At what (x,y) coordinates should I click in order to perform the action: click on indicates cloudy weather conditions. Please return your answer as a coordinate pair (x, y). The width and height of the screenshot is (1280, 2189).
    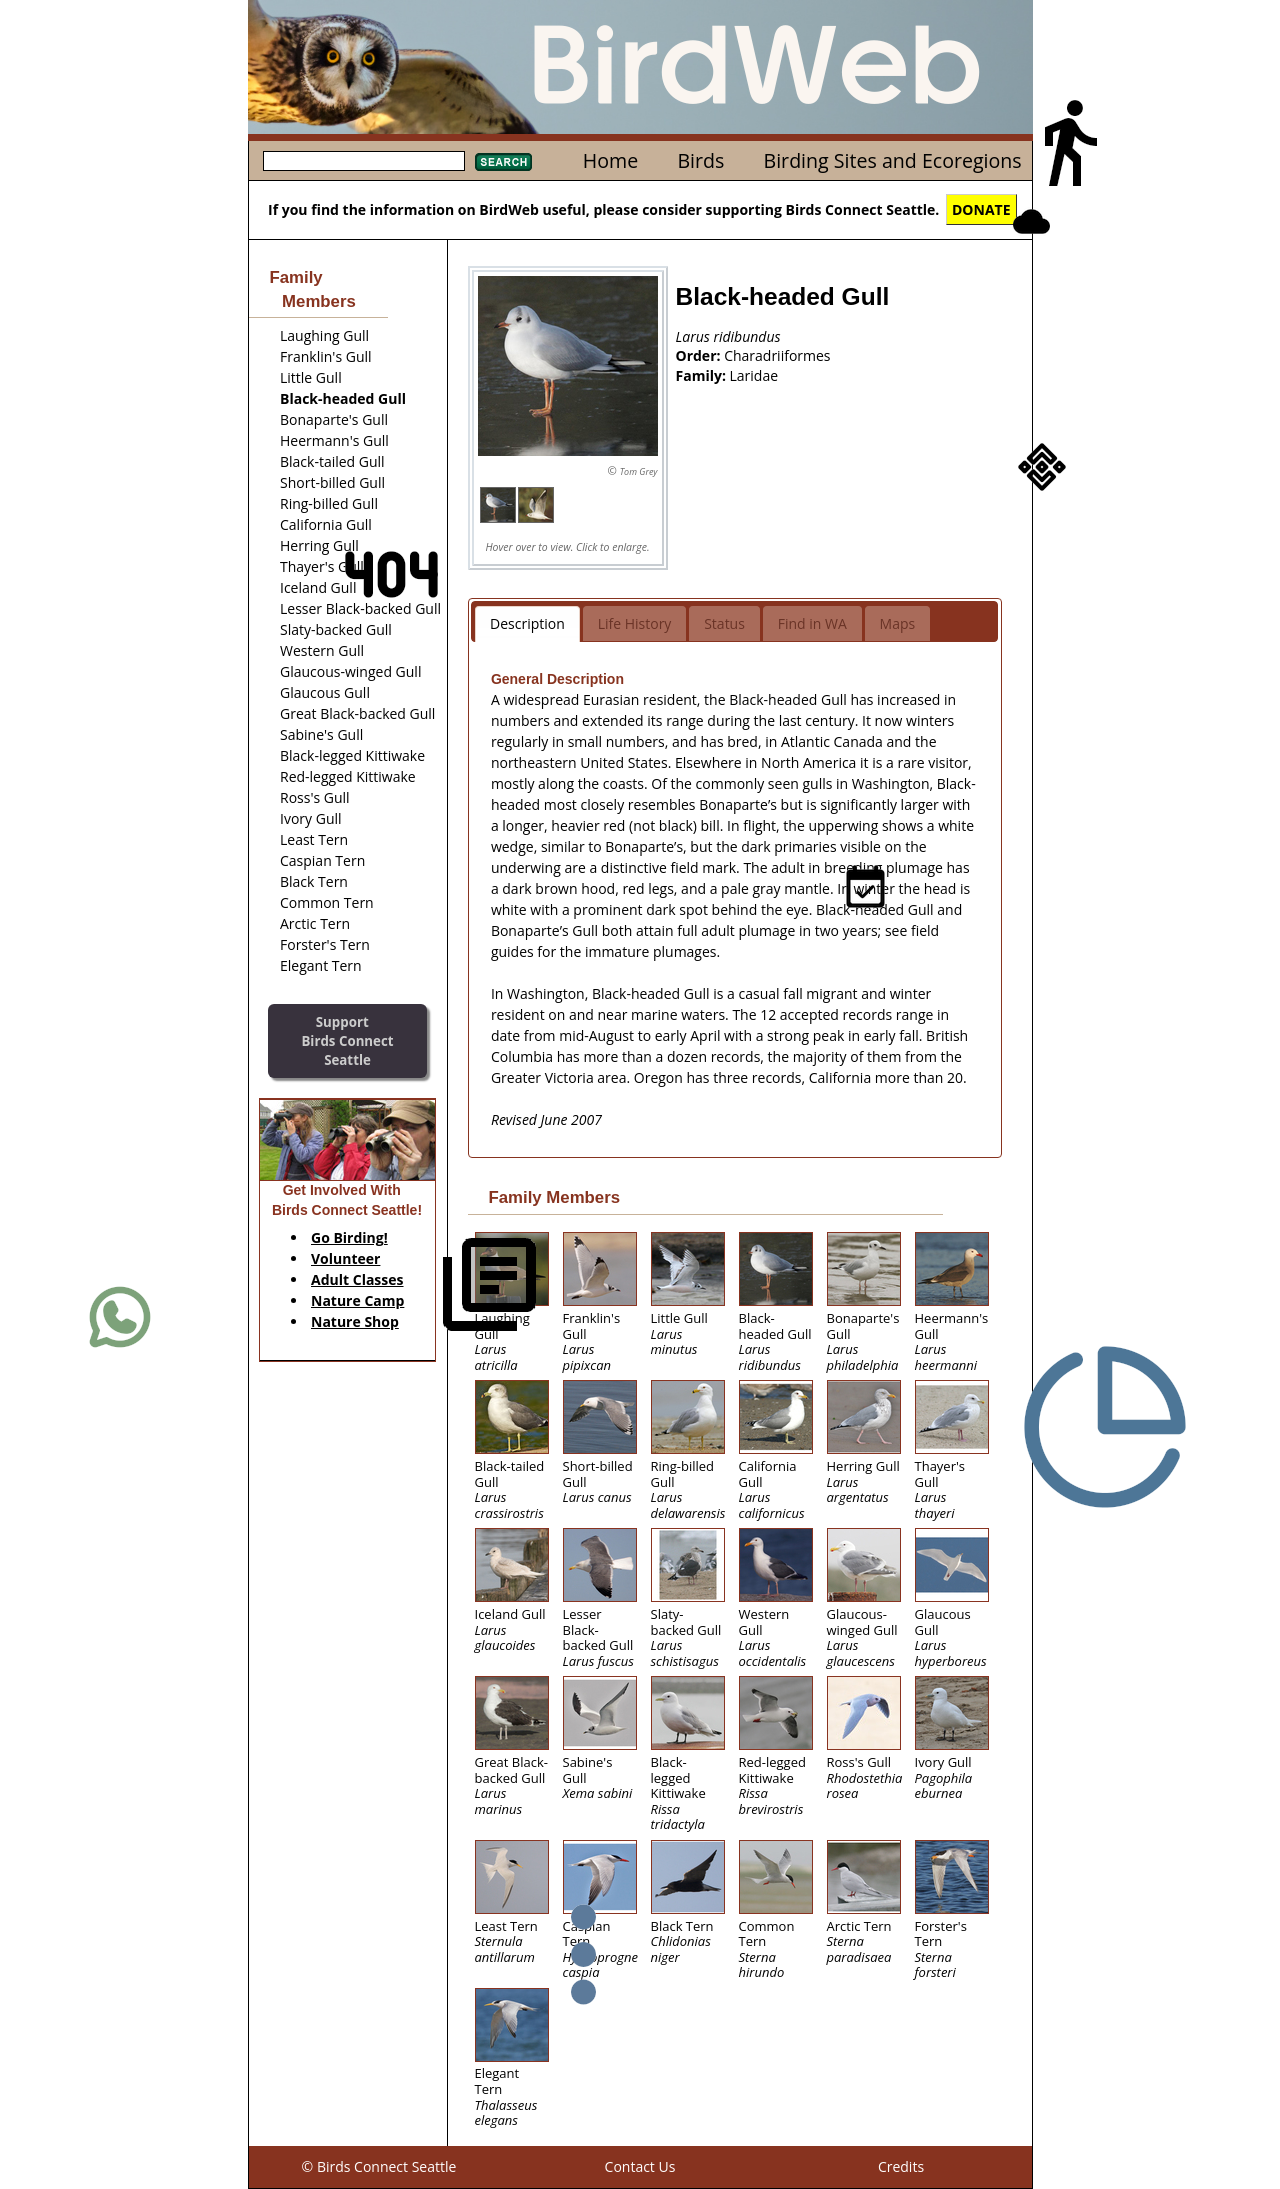
    Looking at the image, I should click on (1031, 221).